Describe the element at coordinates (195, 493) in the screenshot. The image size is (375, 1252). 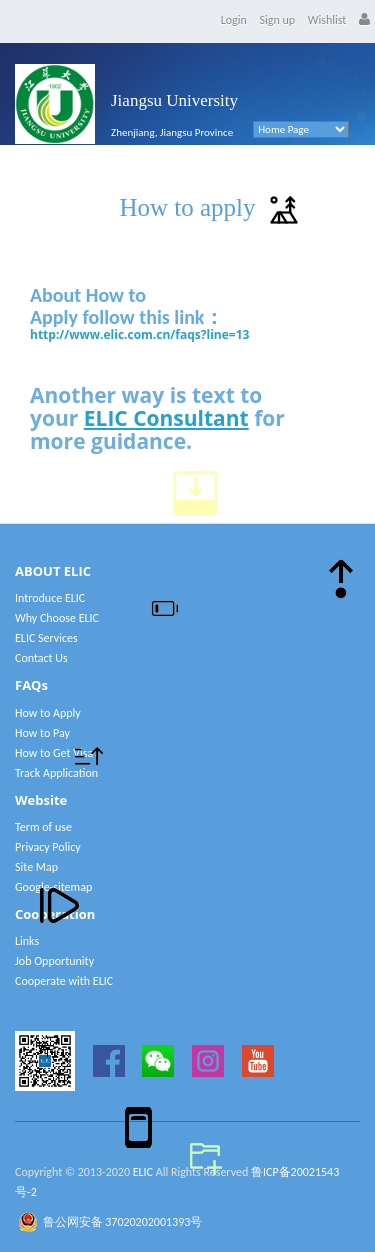
I see `dock panel to bottom of editor` at that location.